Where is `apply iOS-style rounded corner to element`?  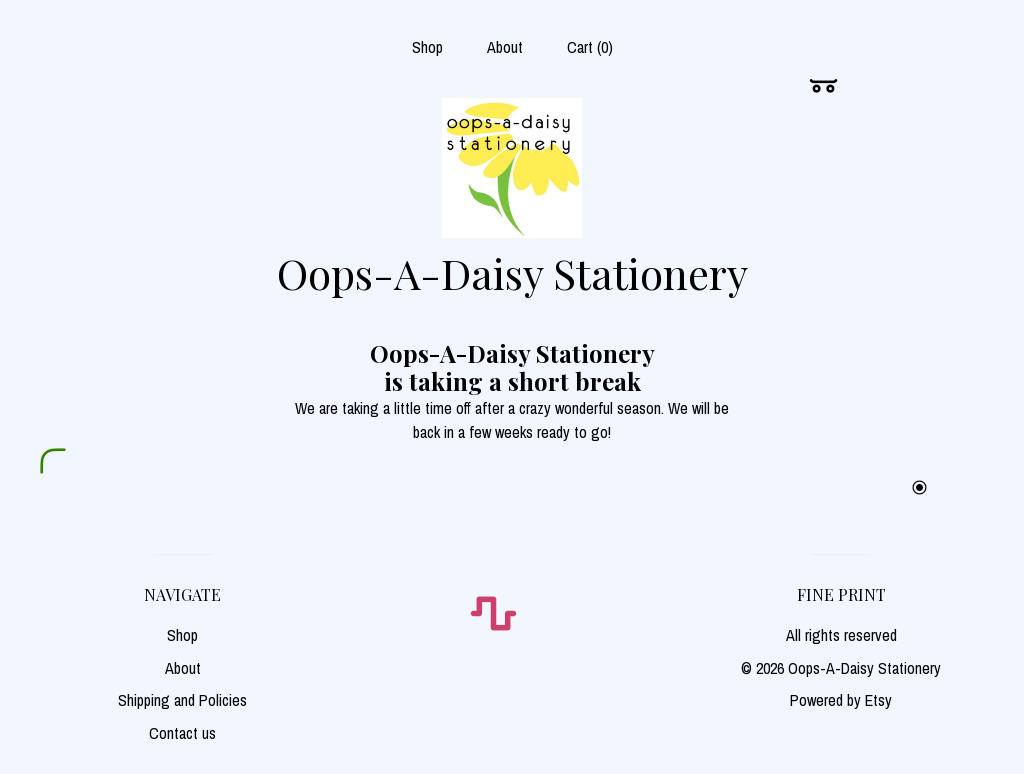 apply iOS-style rounded corner to element is located at coordinates (53, 461).